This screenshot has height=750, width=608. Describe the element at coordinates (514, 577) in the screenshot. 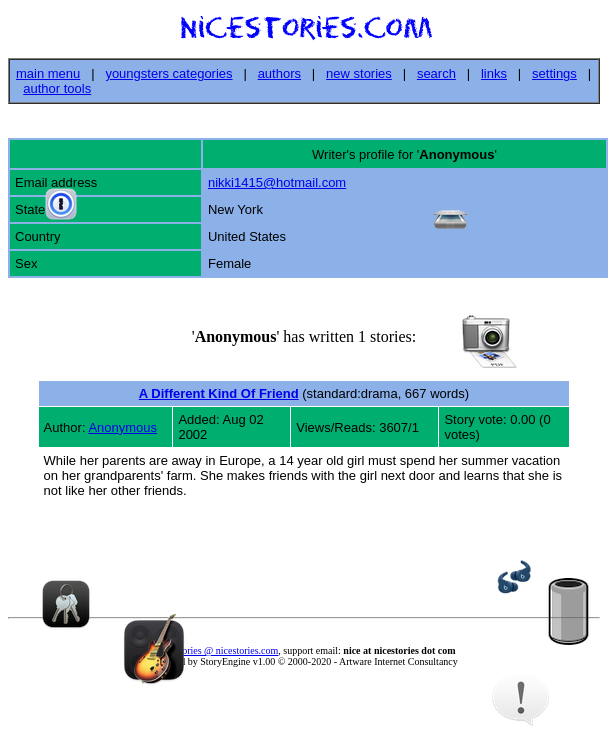

I see `beats fit pro wireless earbuds in tidal blue` at that location.